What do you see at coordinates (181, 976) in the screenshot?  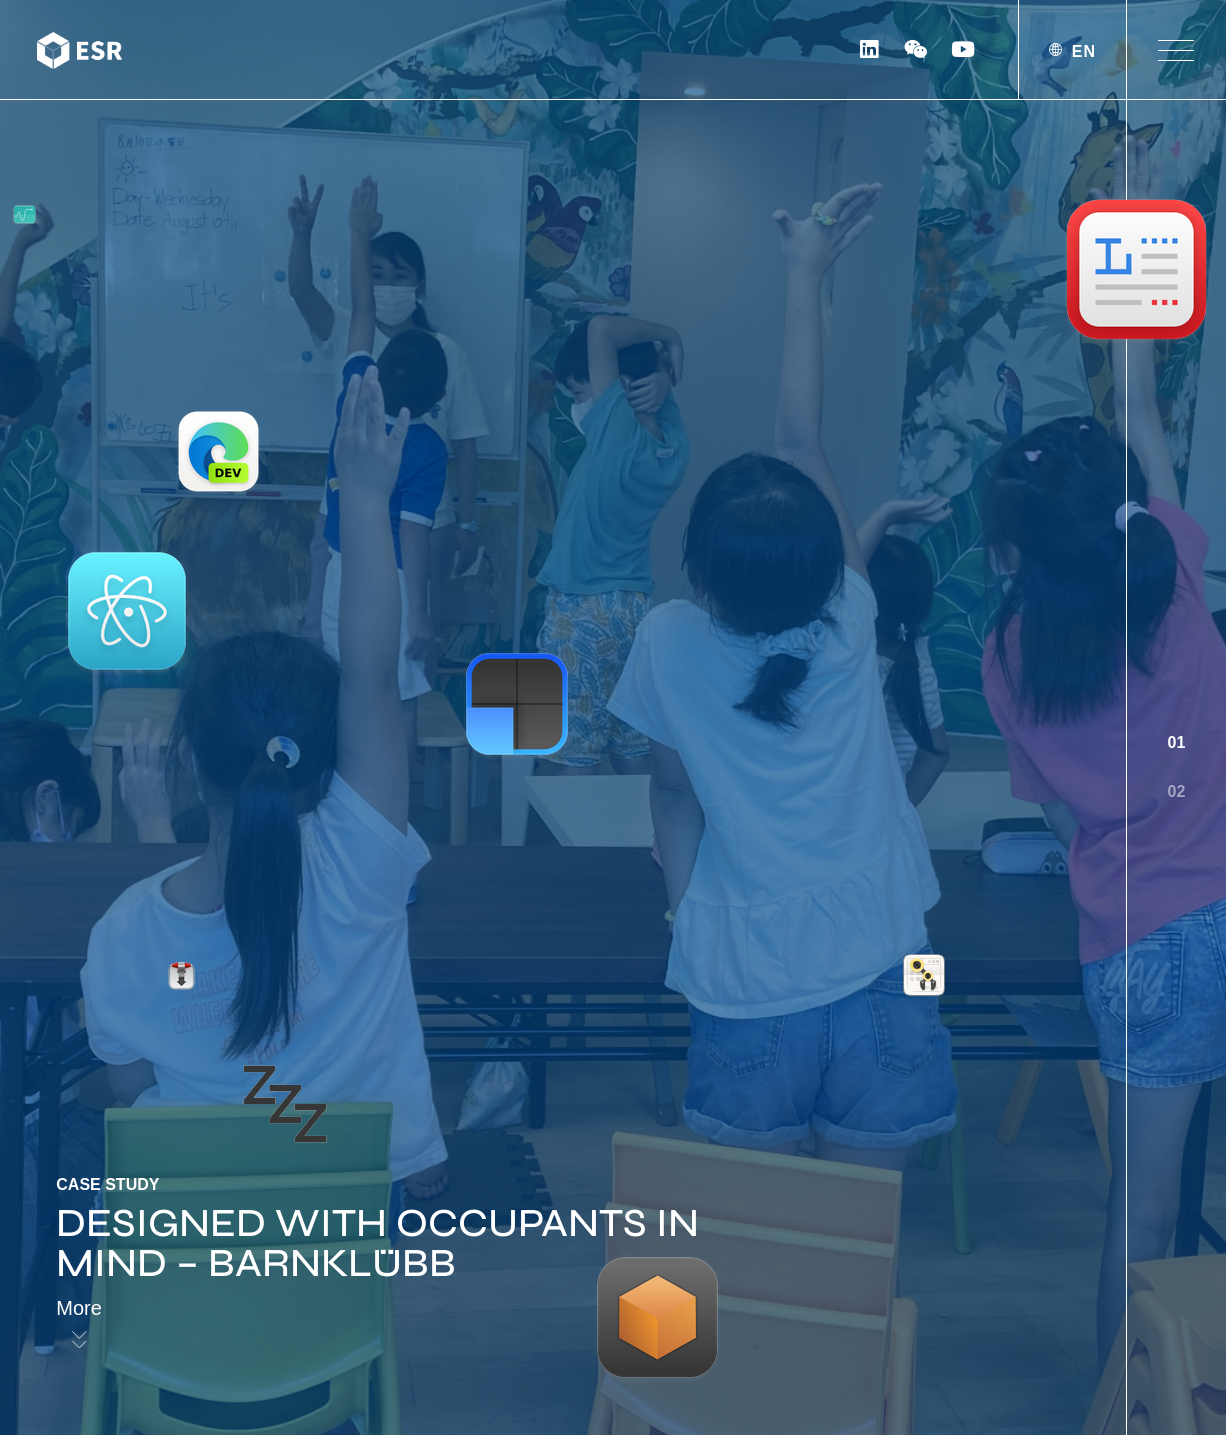 I see `open transmission torrent client` at bounding box center [181, 976].